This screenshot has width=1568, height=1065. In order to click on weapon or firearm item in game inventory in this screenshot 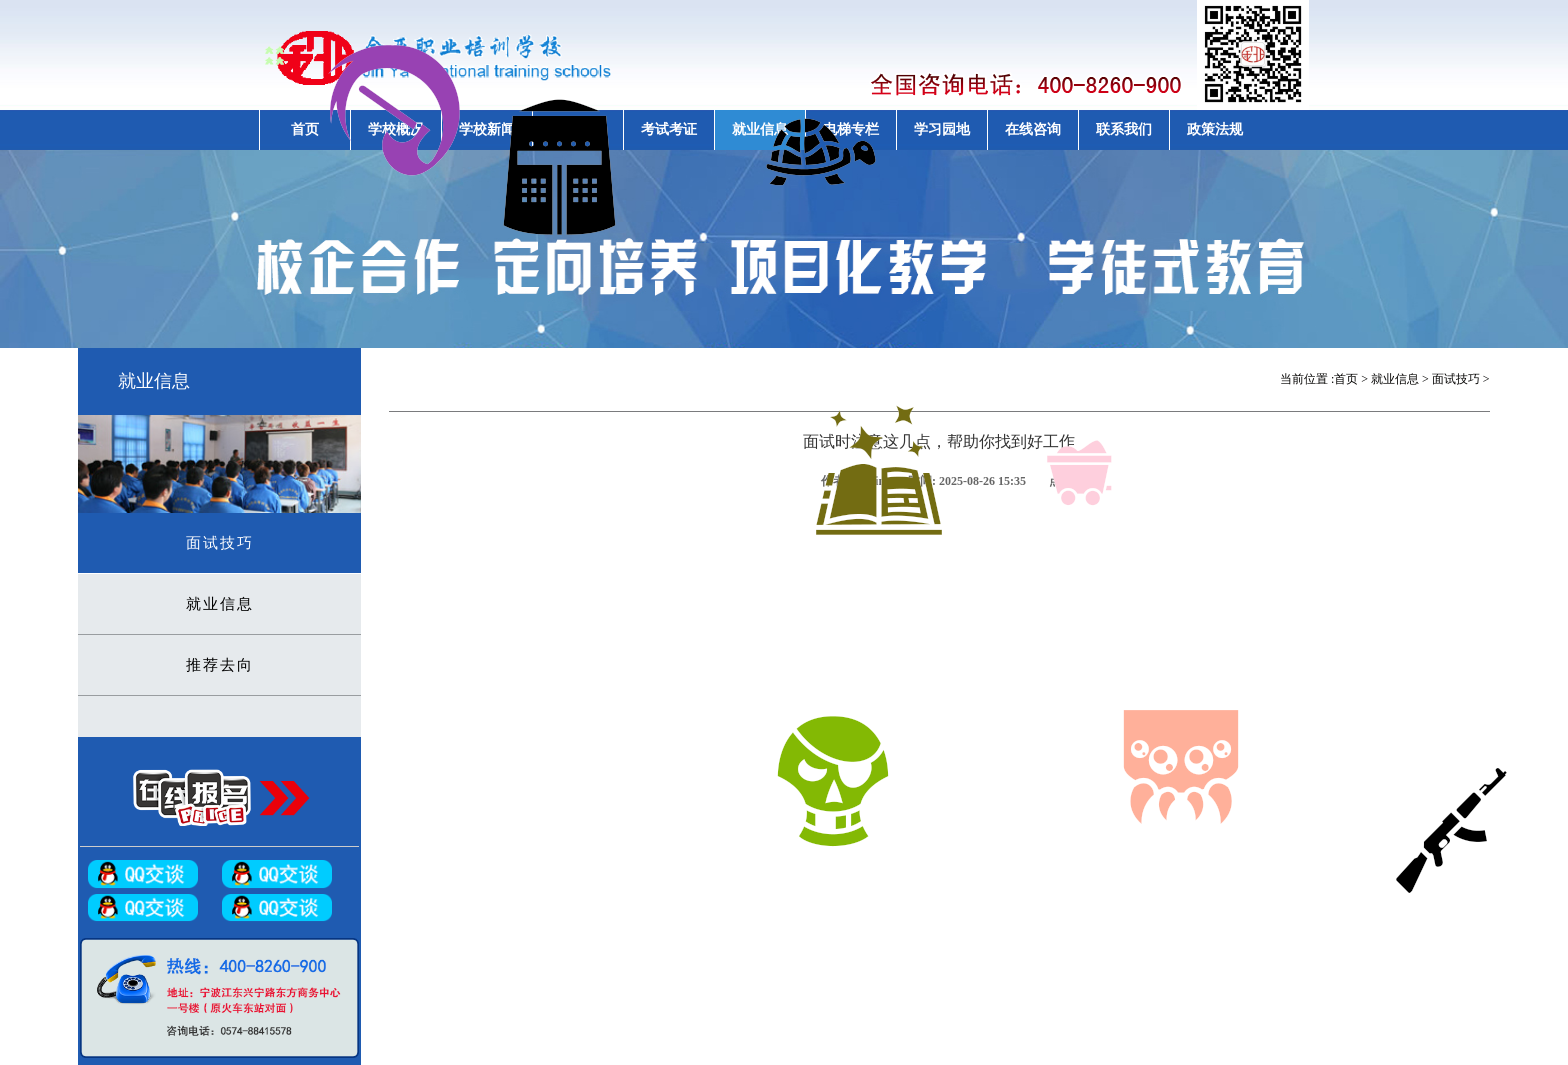, I will do `click(1451, 830)`.